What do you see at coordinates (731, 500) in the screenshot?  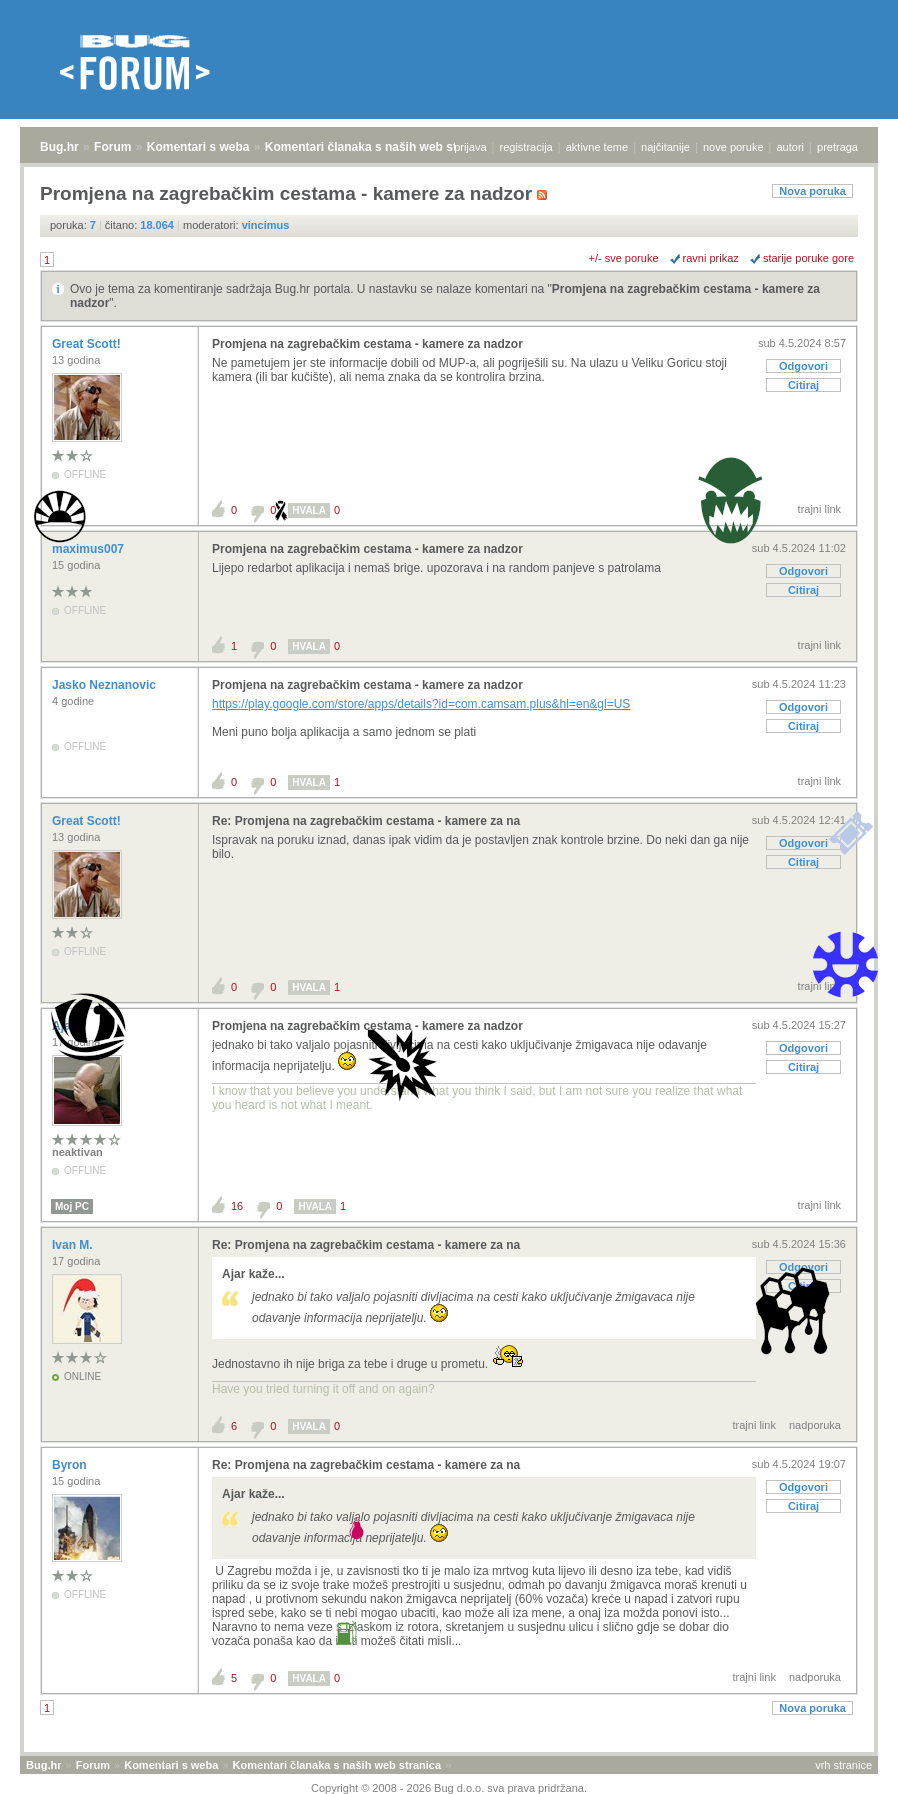 I see `select lizardman character or race` at bounding box center [731, 500].